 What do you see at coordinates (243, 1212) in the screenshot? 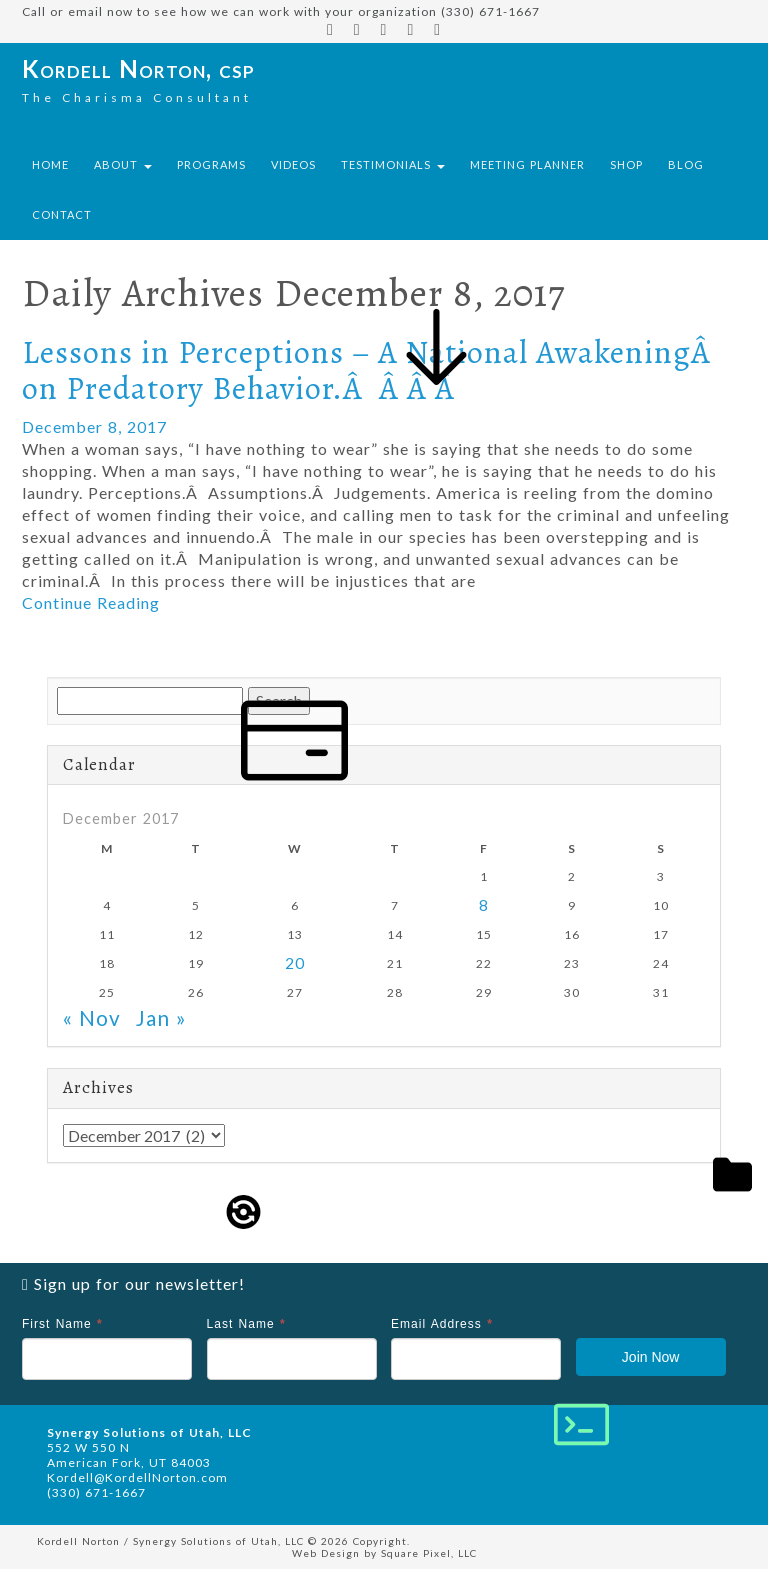
I see `reopen a closed issue` at bounding box center [243, 1212].